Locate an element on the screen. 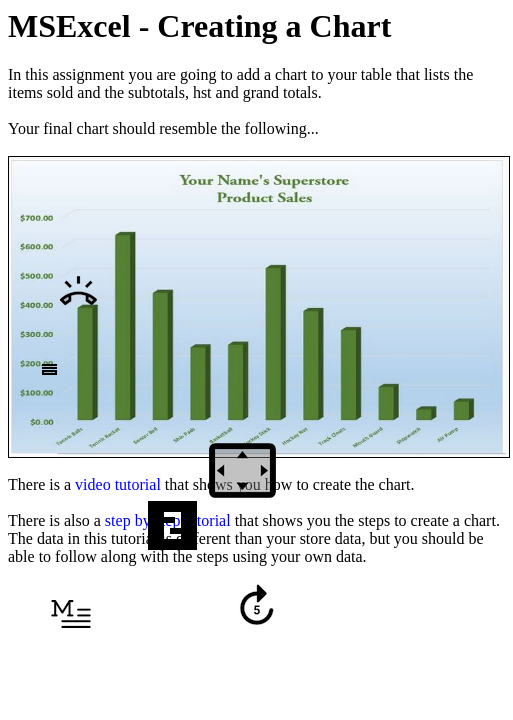 This screenshot has height=720, width=513. incoming call ringing is located at coordinates (78, 291).